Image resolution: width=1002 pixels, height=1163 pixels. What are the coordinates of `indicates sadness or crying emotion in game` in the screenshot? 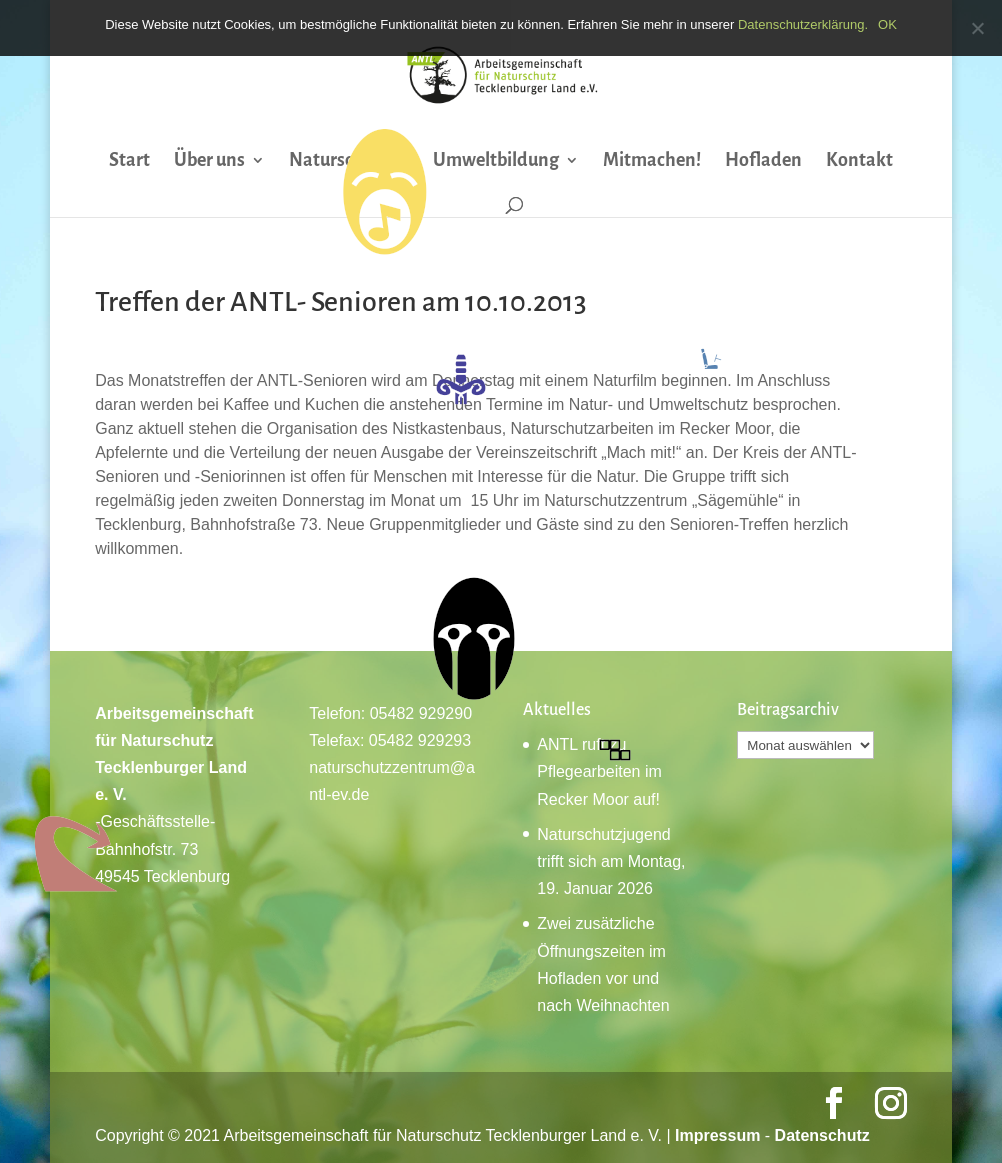 It's located at (474, 639).